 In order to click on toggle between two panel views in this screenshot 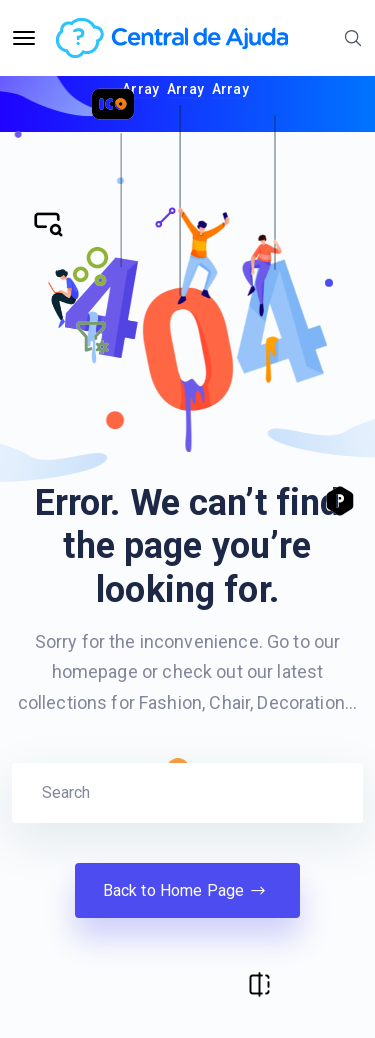, I will do `click(259, 984)`.